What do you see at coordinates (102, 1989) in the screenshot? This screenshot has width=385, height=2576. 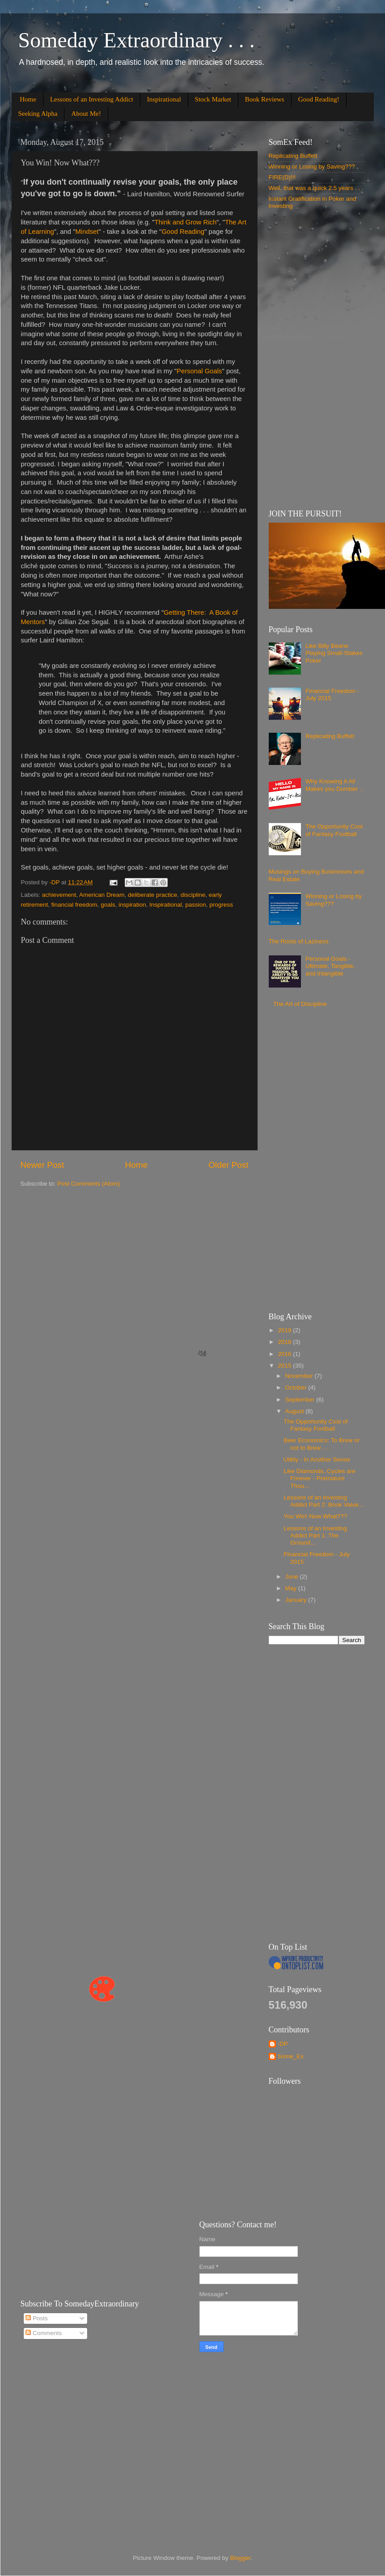 I see `open color picker or theme settings` at bounding box center [102, 1989].